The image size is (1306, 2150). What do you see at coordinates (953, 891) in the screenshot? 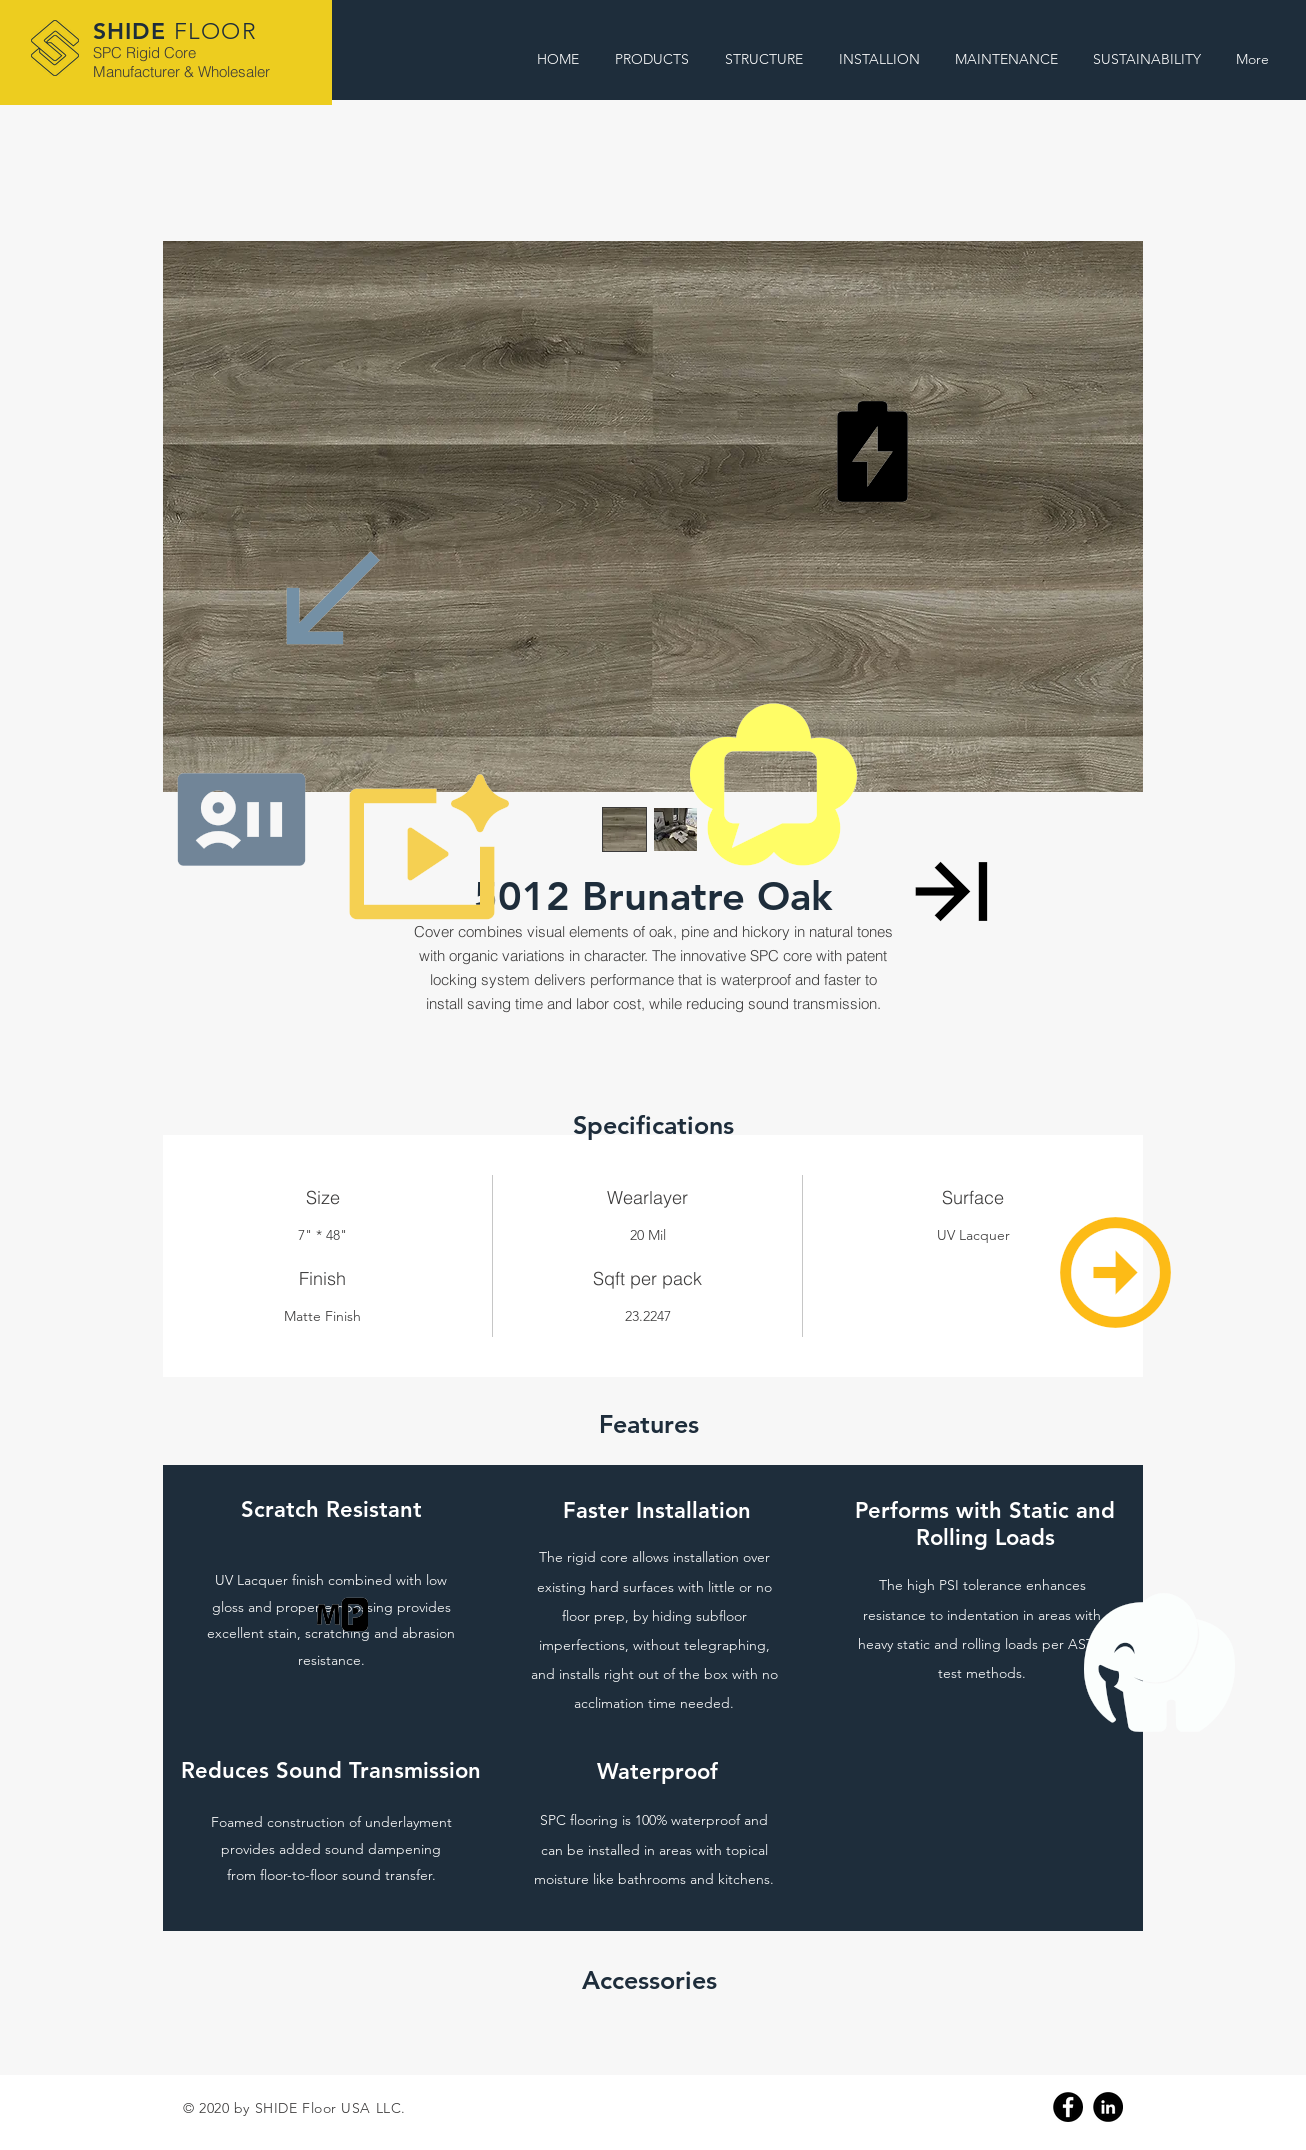
I see `collapse panel to the right` at bounding box center [953, 891].